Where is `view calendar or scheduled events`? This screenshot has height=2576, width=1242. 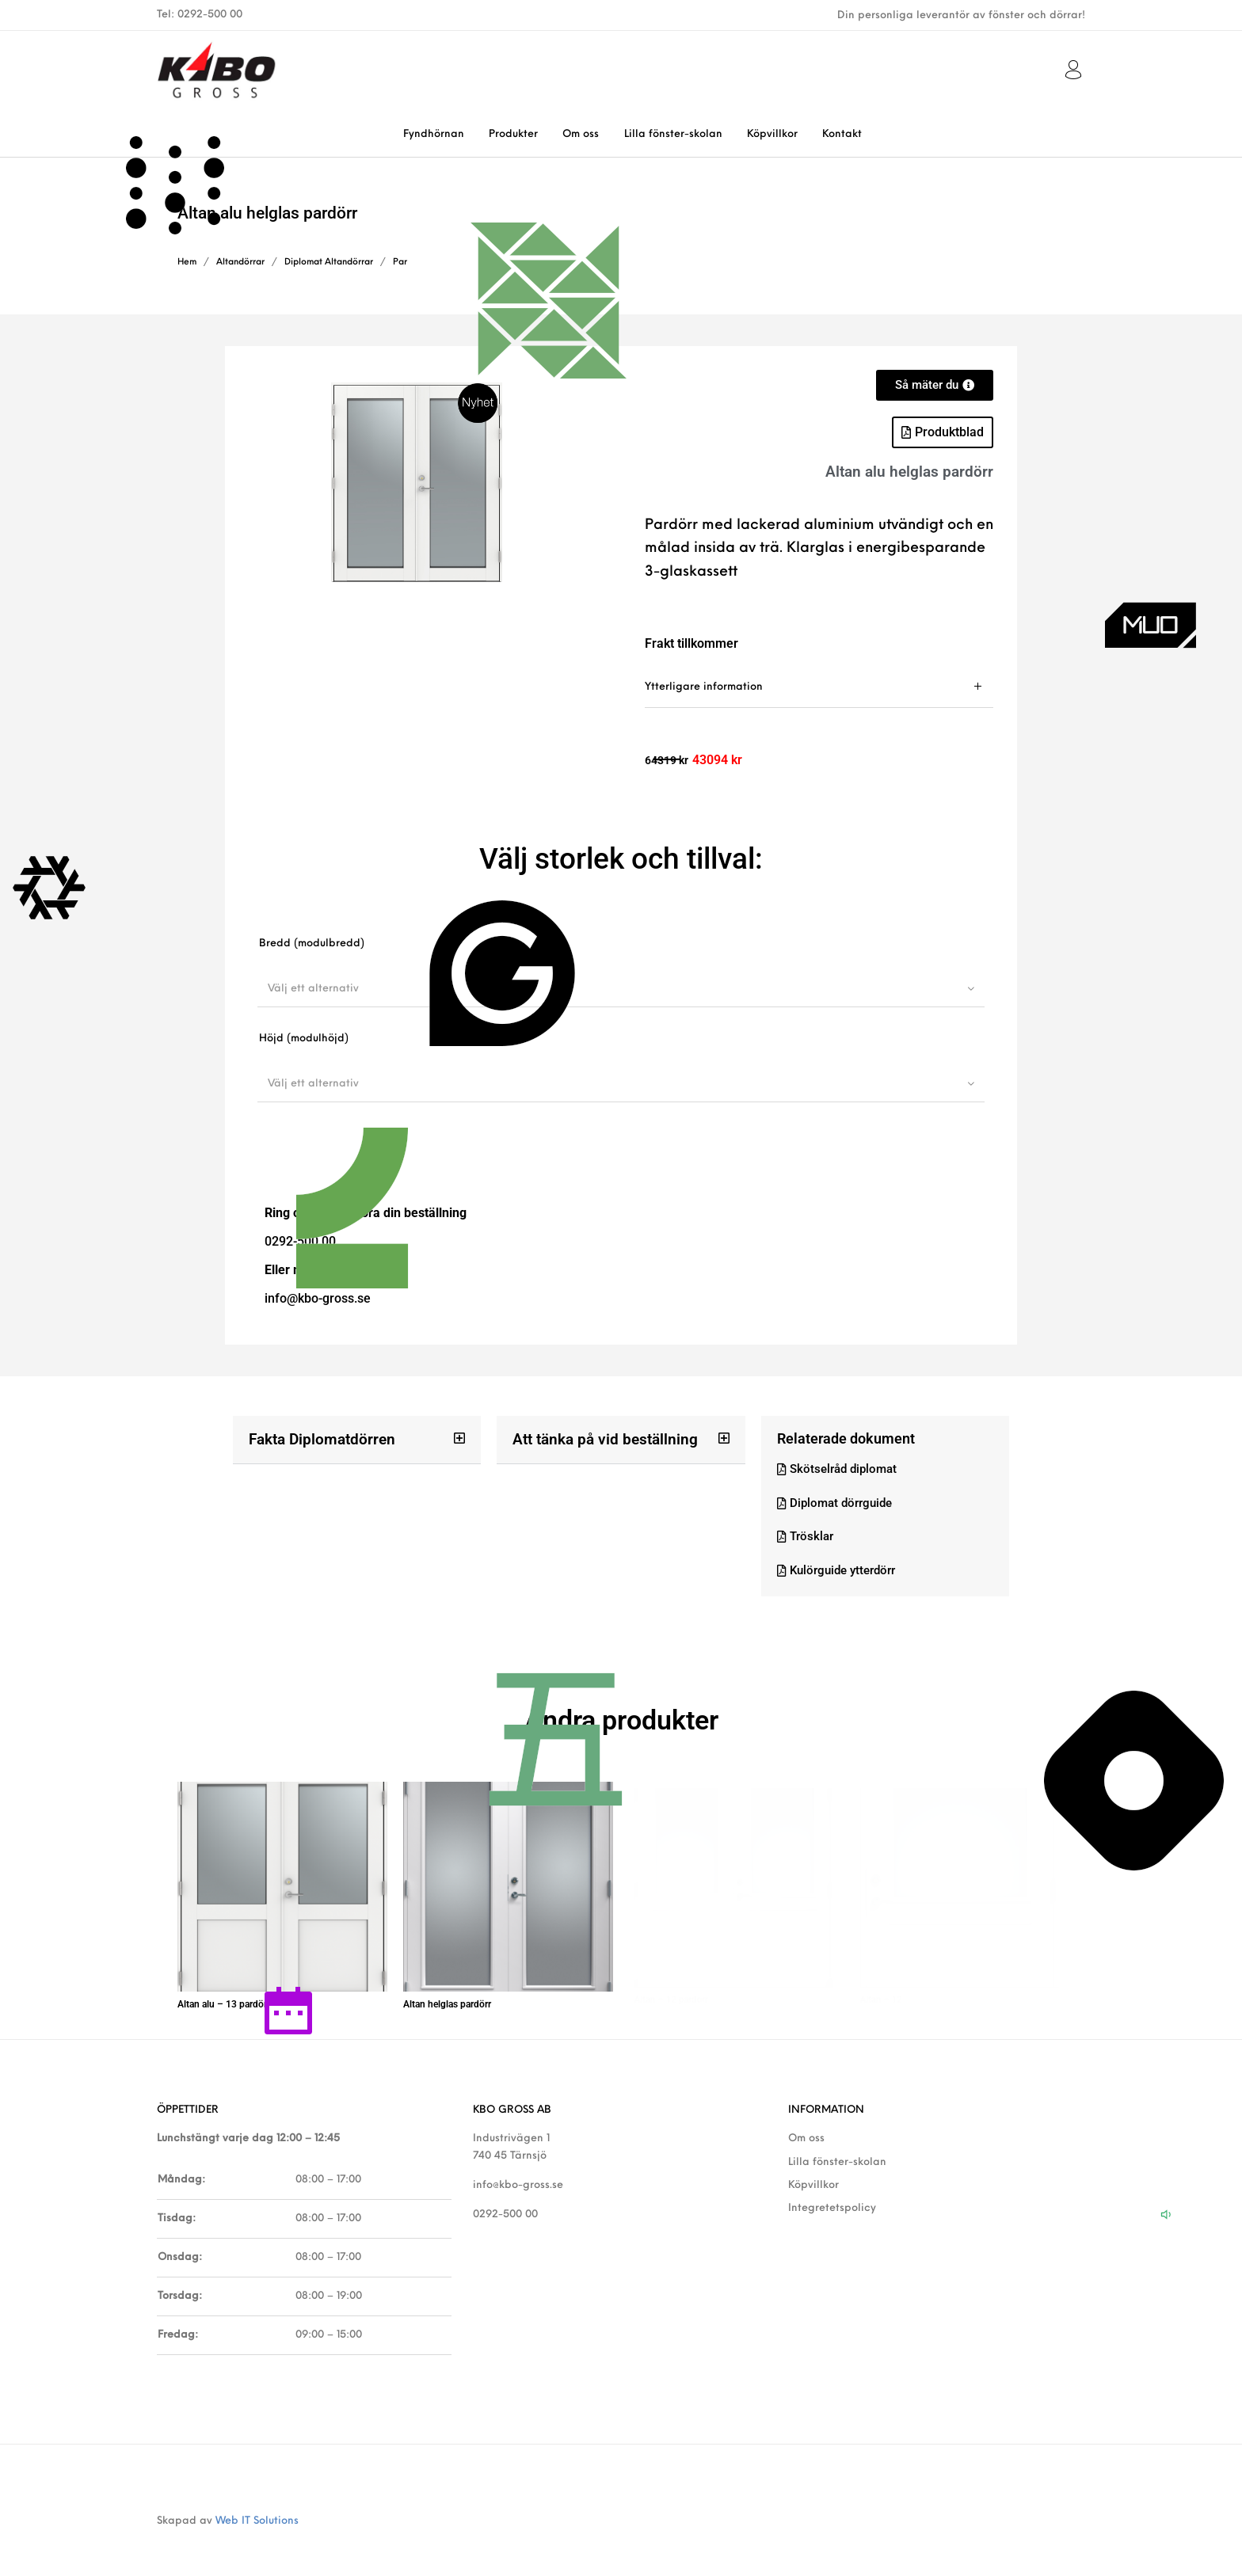 view calendar or scheduled events is located at coordinates (288, 2013).